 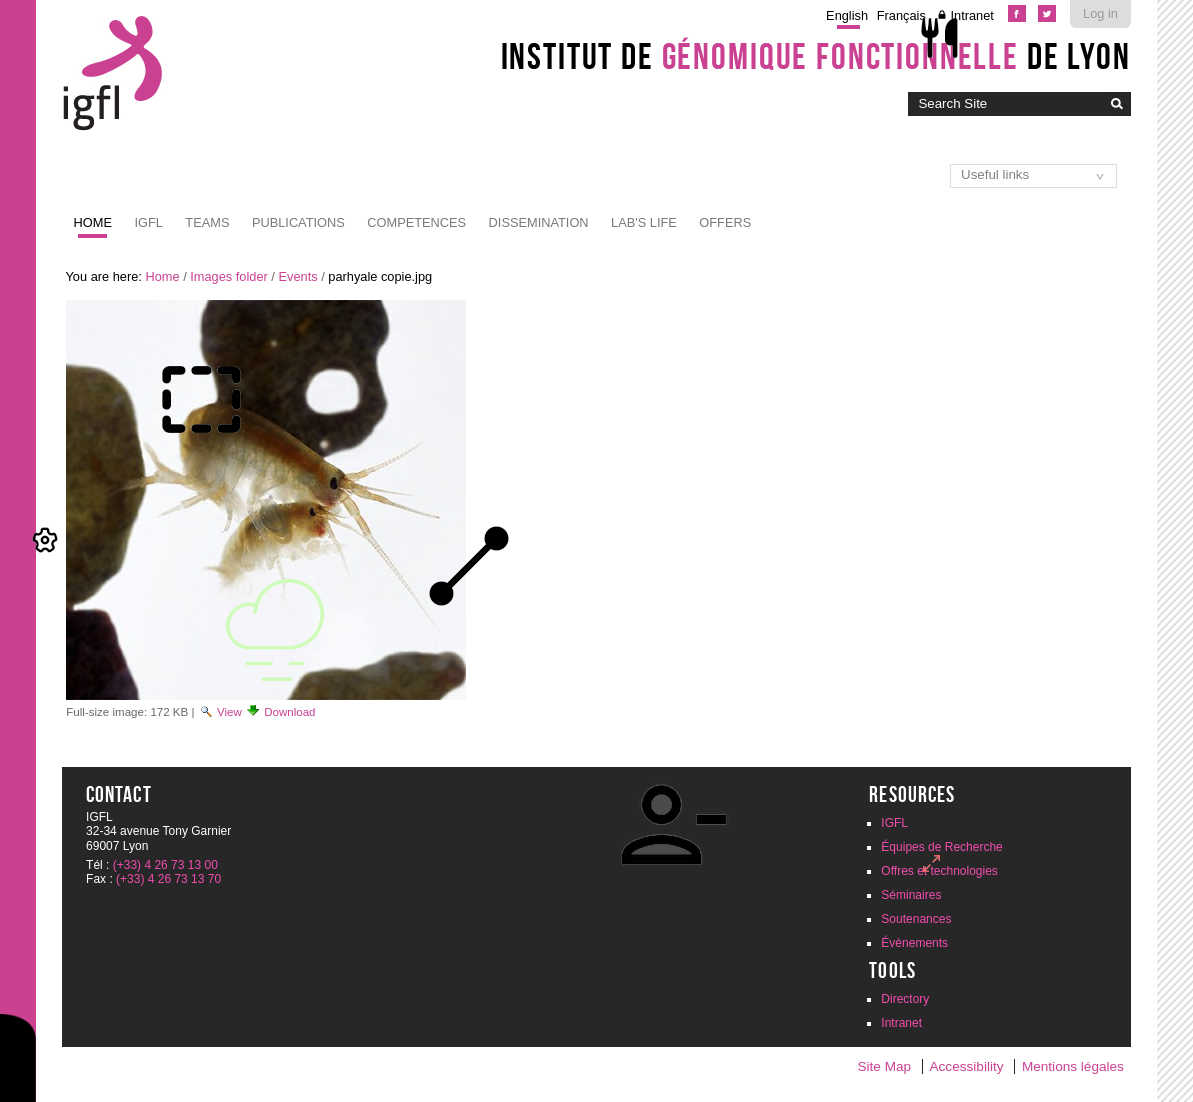 I want to click on expand to fullscreen mode, so click(x=931, y=863).